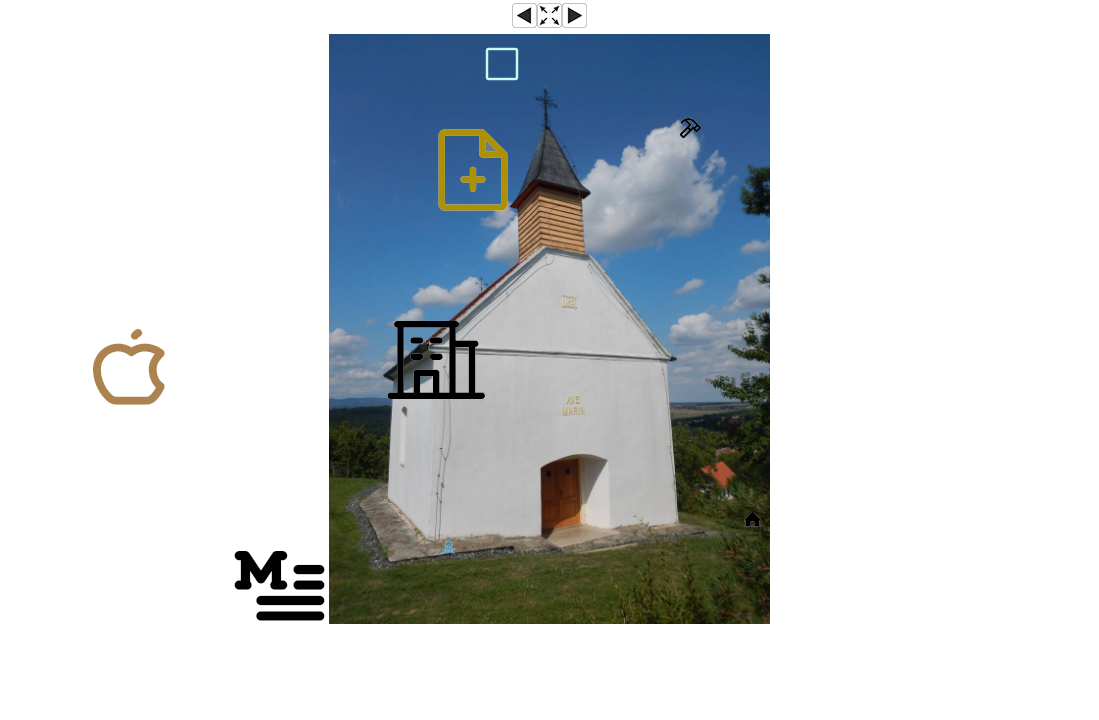  What do you see at coordinates (502, 64) in the screenshot?
I see `stop media playback` at bounding box center [502, 64].